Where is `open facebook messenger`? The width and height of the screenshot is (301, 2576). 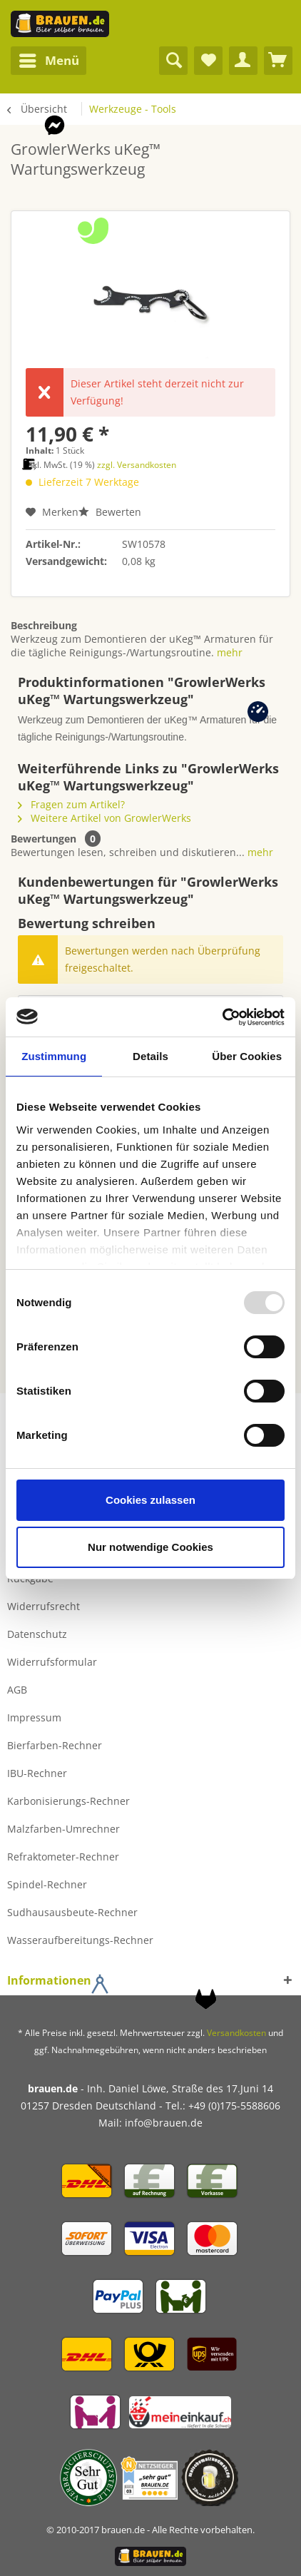 open facebook messenger is located at coordinates (54, 125).